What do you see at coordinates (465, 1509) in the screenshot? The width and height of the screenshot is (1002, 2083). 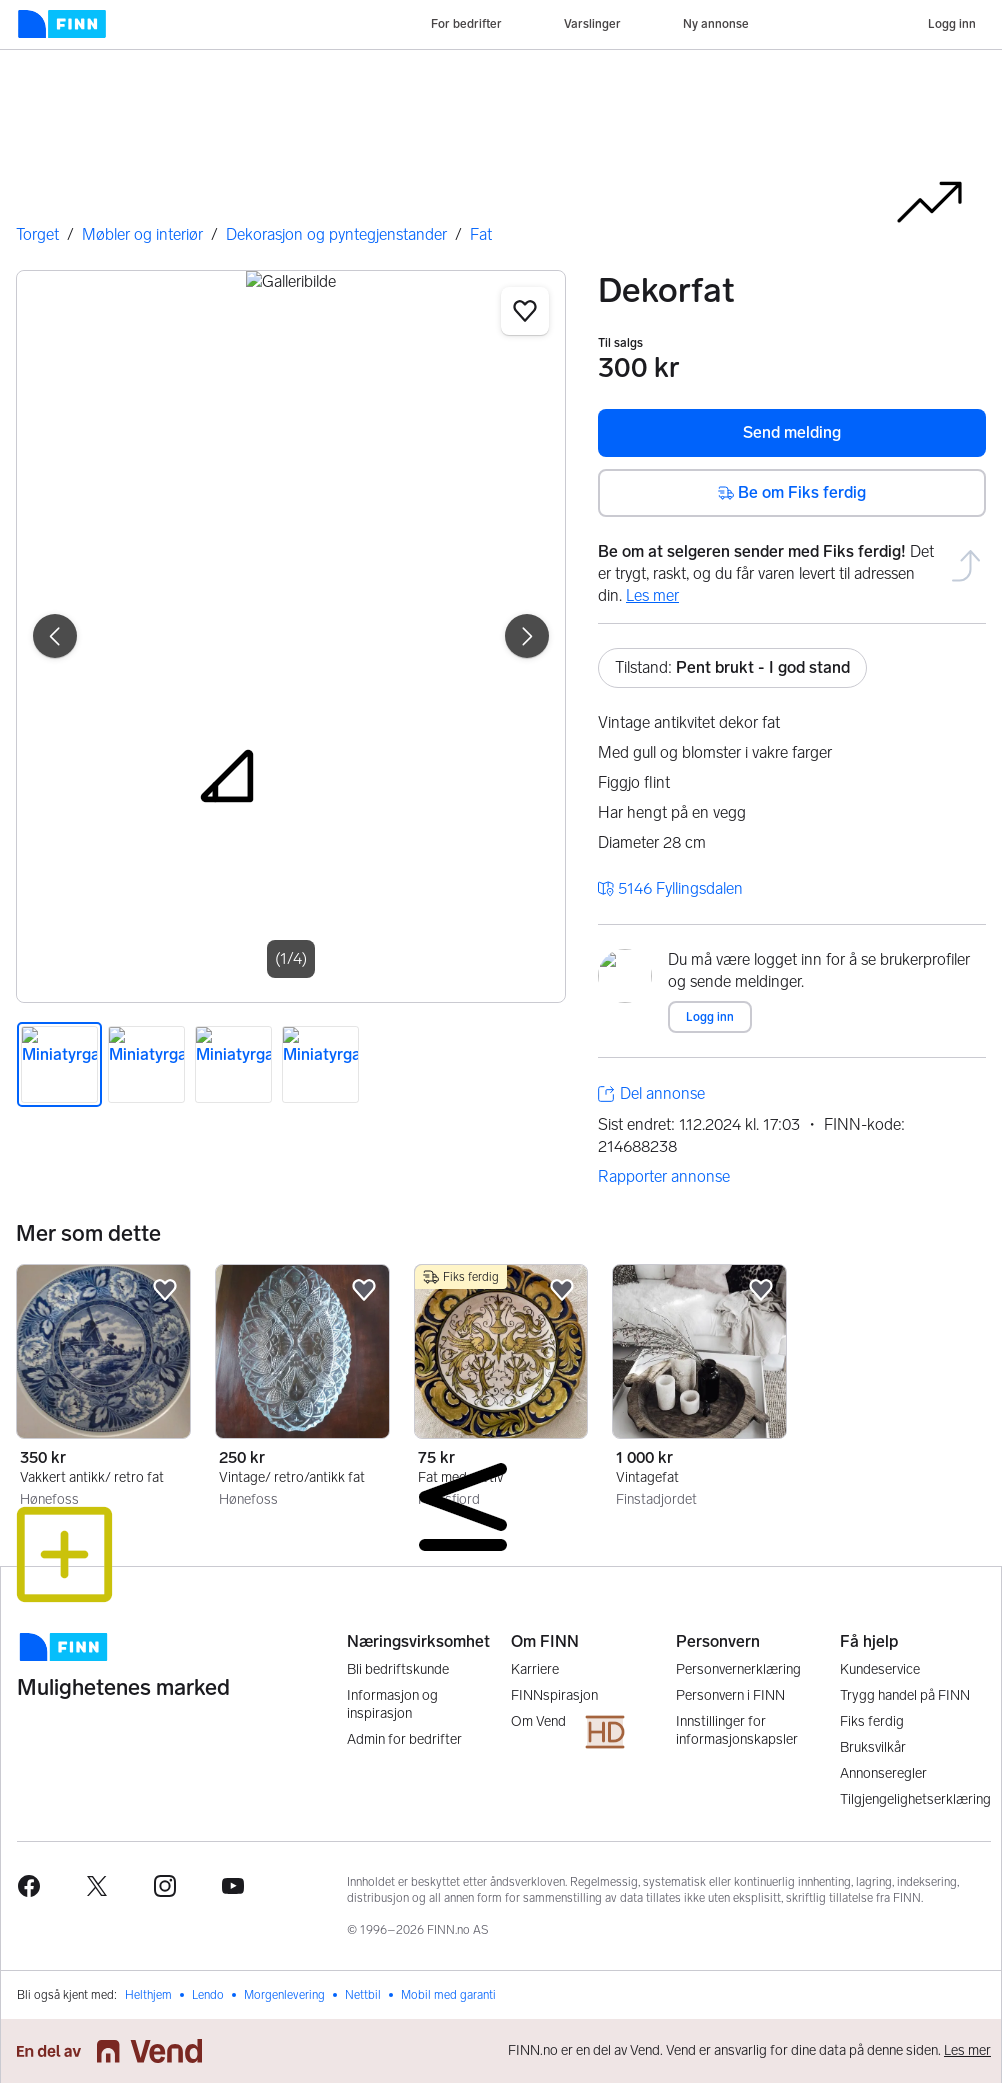 I see `less than or equal to comparison operator` at bounding box center [465, 1509].